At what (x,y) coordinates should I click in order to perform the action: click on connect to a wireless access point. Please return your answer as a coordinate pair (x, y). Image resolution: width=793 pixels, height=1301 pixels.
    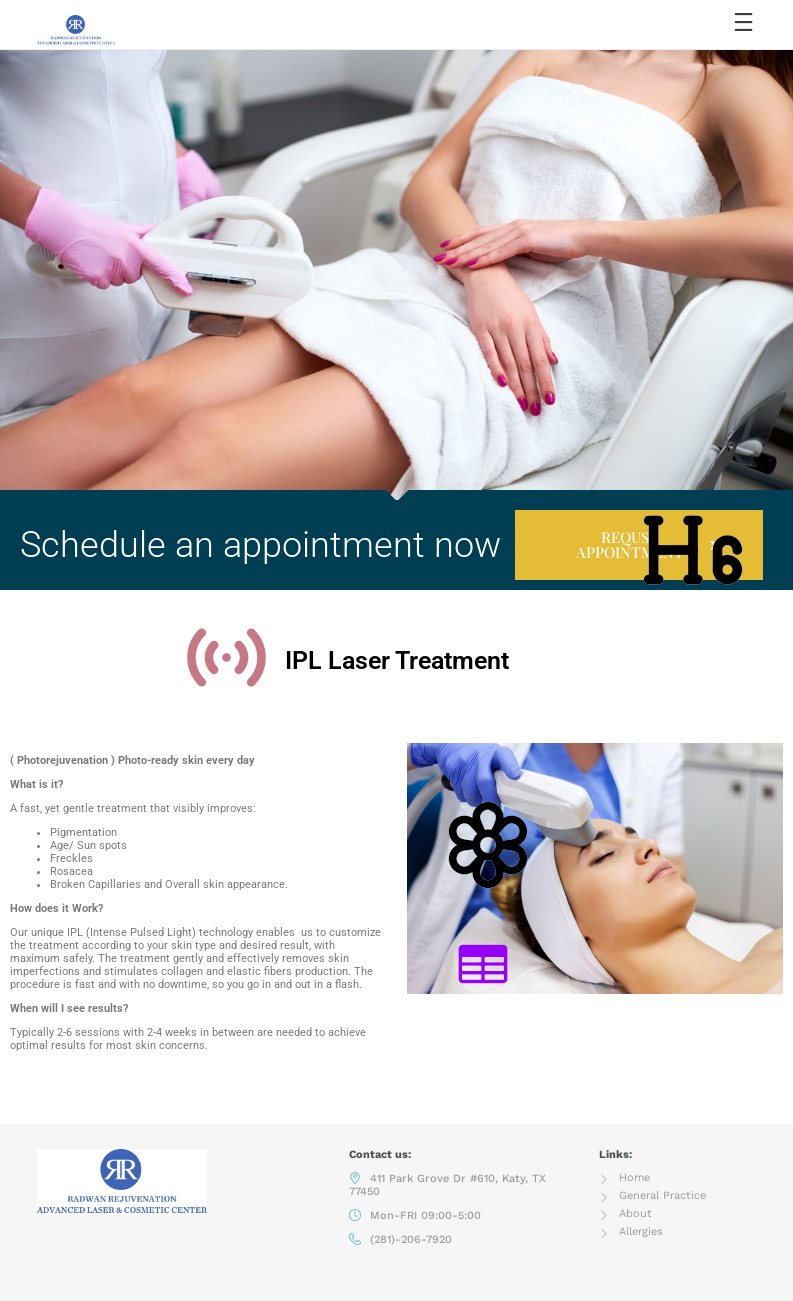
    Looking at the image, I should click on (226, 657).